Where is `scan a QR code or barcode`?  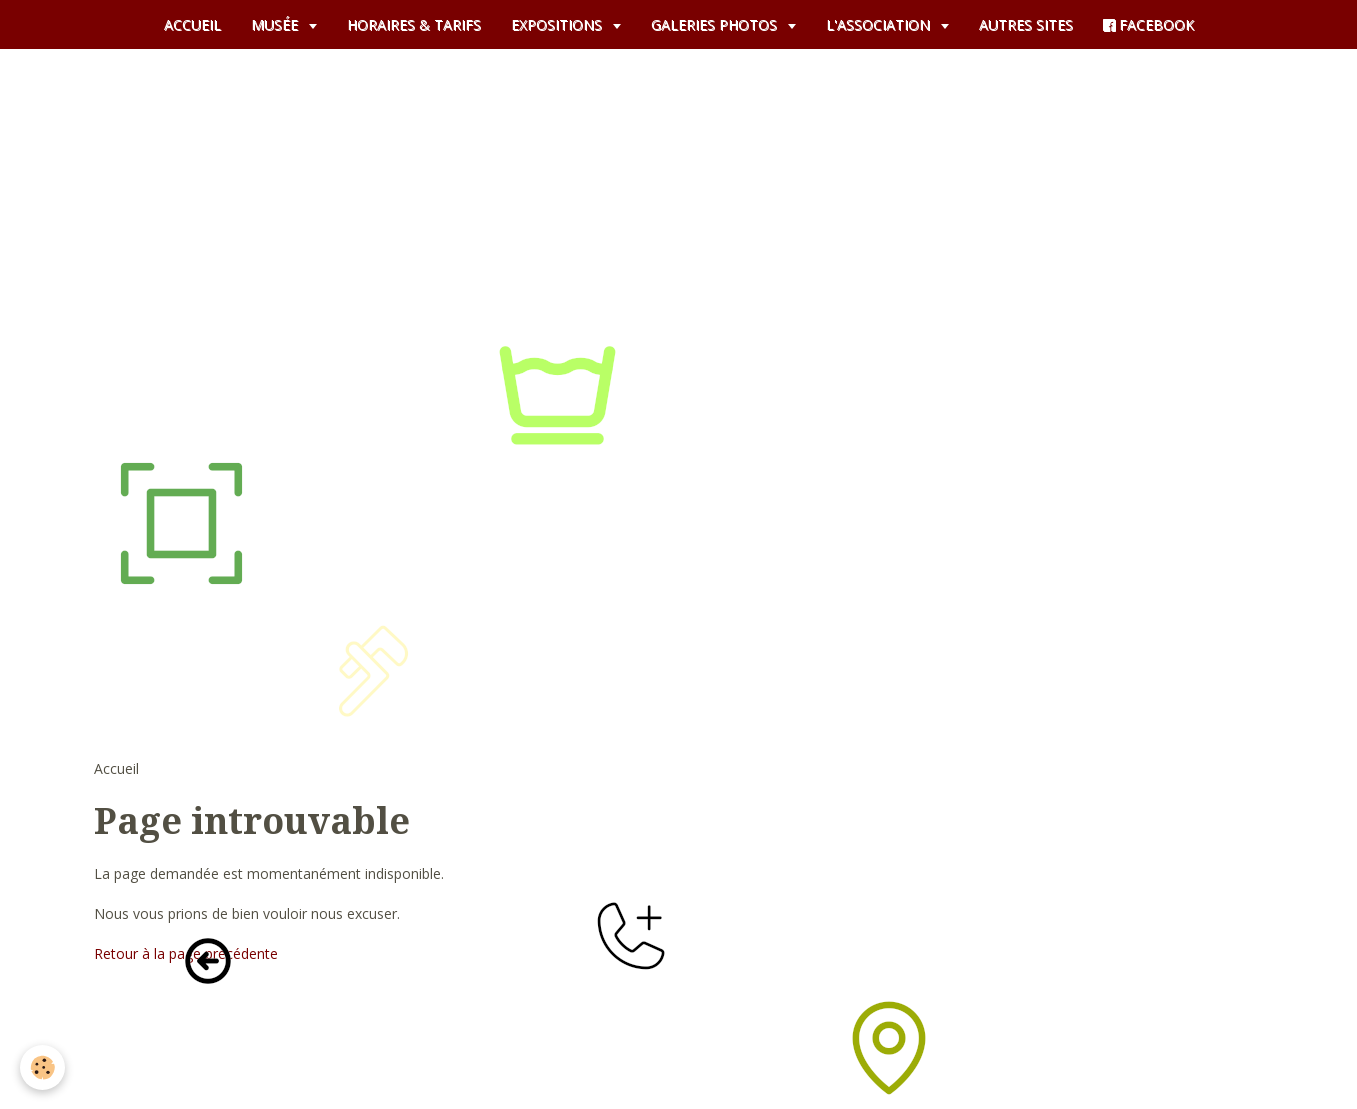 scan a QR code or barcode is located at coordinates (181, 523).